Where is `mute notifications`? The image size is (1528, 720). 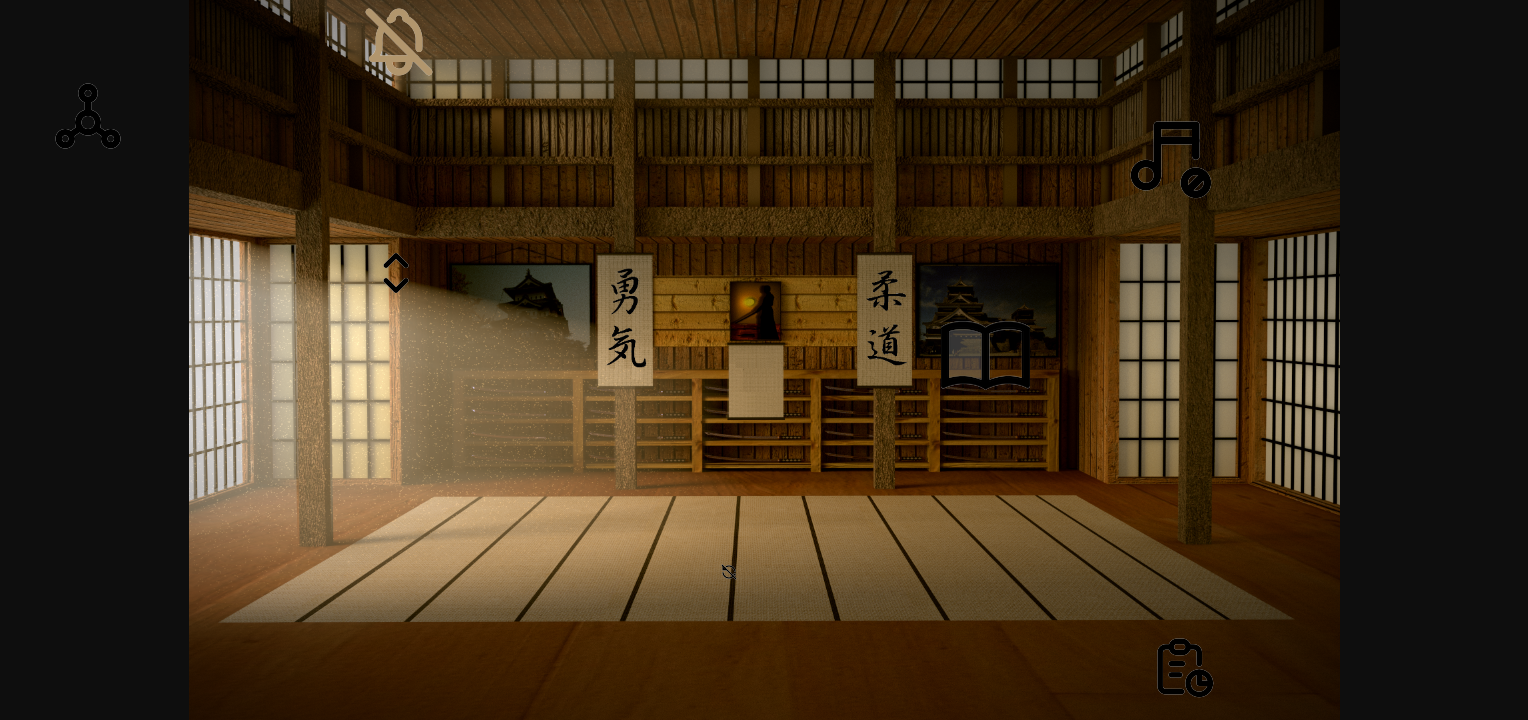
mute notifications is located at coordinates (399, 42).